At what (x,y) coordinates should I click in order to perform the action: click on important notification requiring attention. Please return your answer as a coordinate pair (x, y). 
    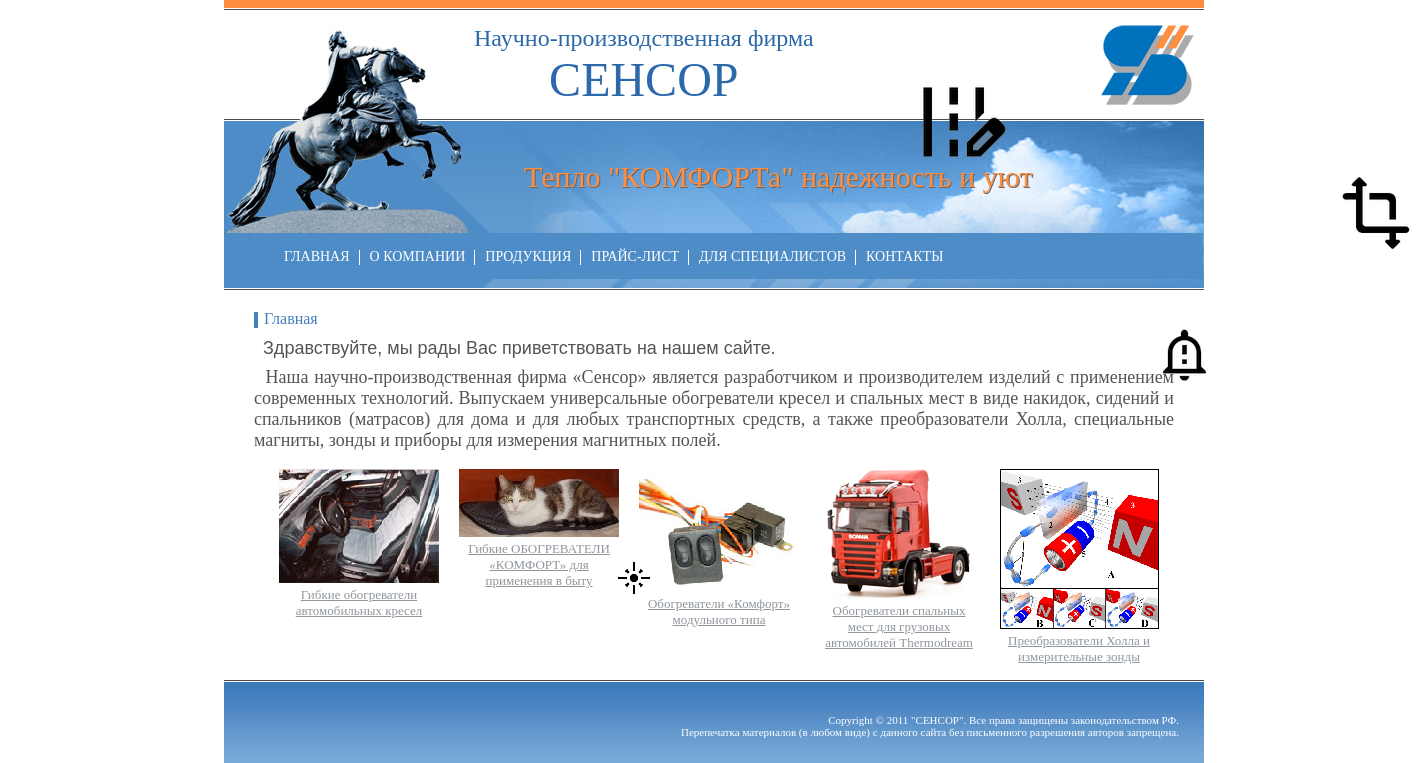
    Looking at the image, I should click on (1184, 354).